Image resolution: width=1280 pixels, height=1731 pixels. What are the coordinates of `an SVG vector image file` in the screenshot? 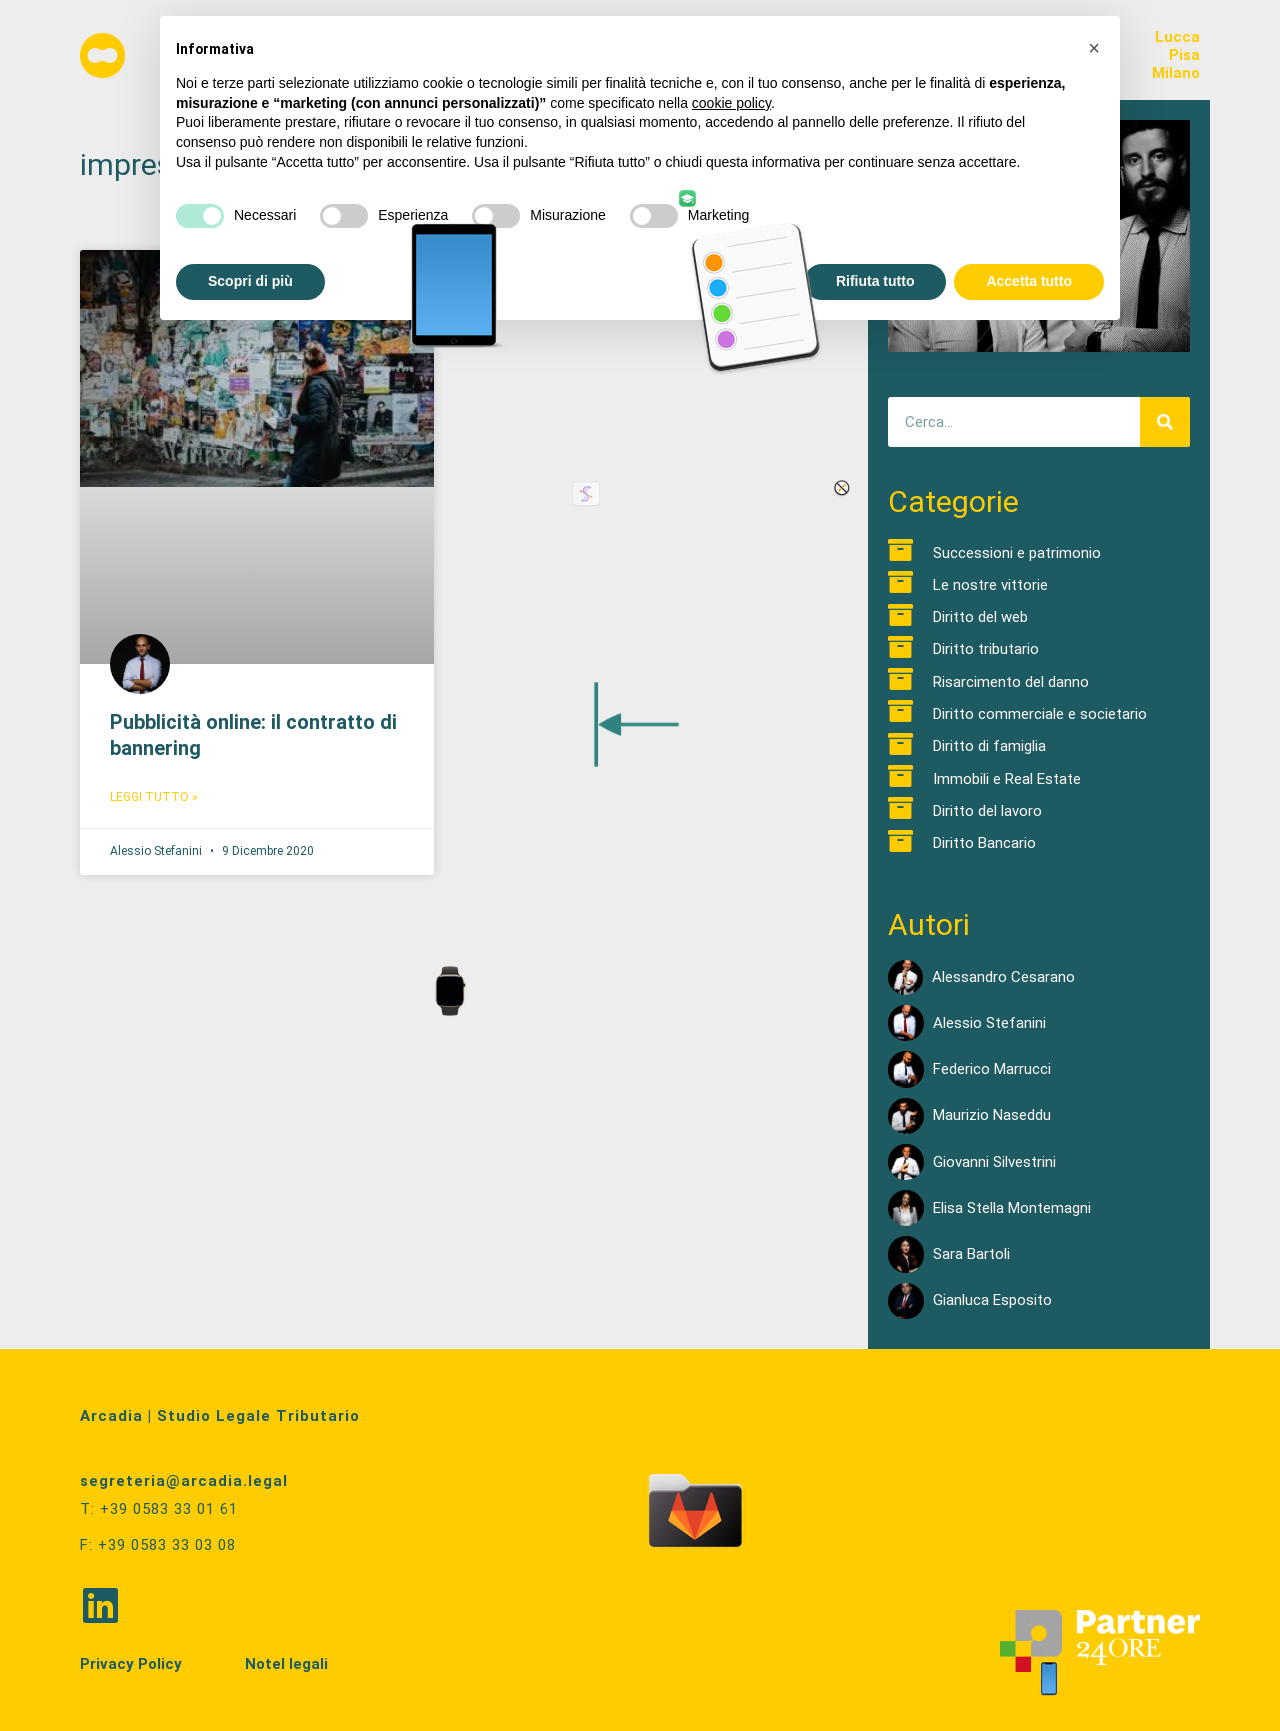 It's located at (586, 493).